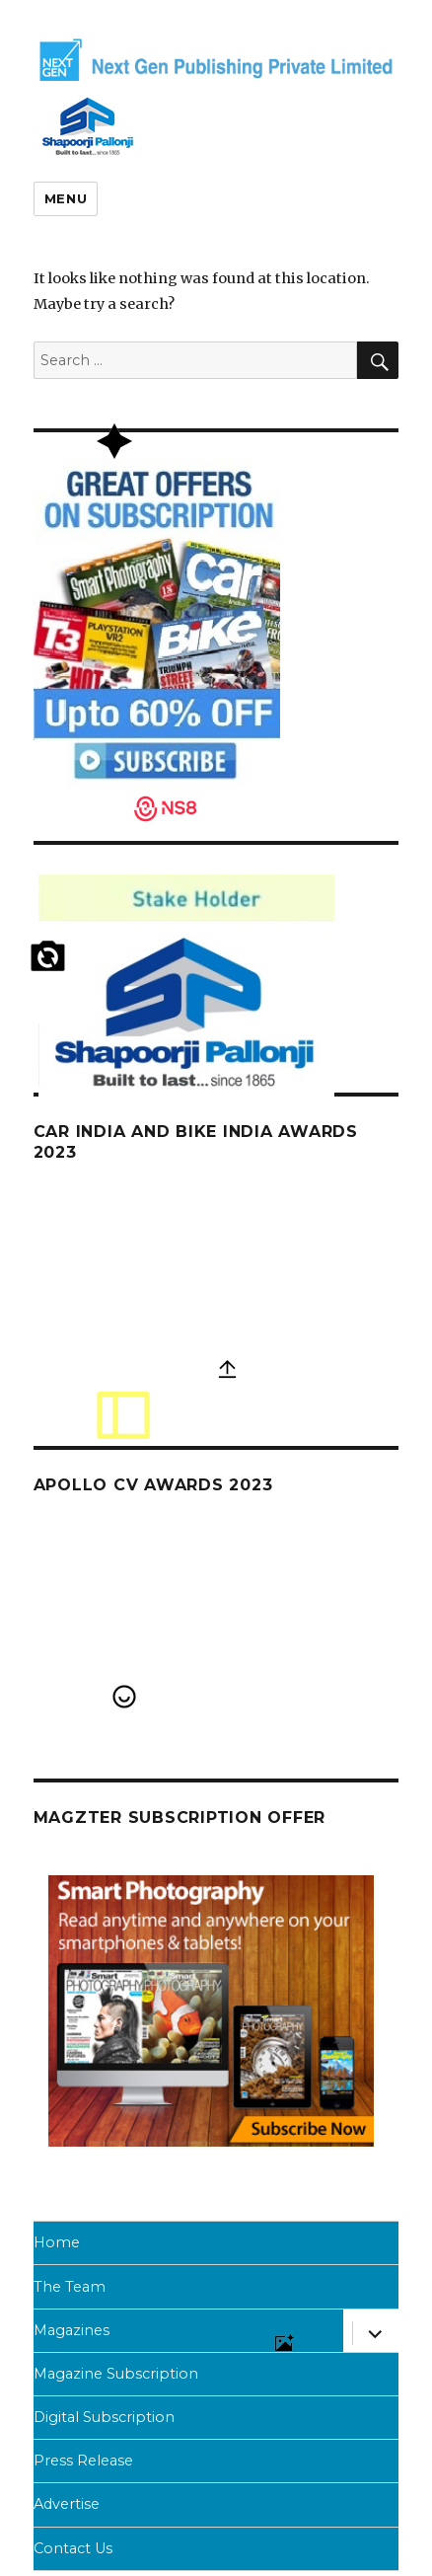  Describe the element at coordinates (114, 441) in the screenshot. I see `indicates sunny or clear weather conditions` at that location.